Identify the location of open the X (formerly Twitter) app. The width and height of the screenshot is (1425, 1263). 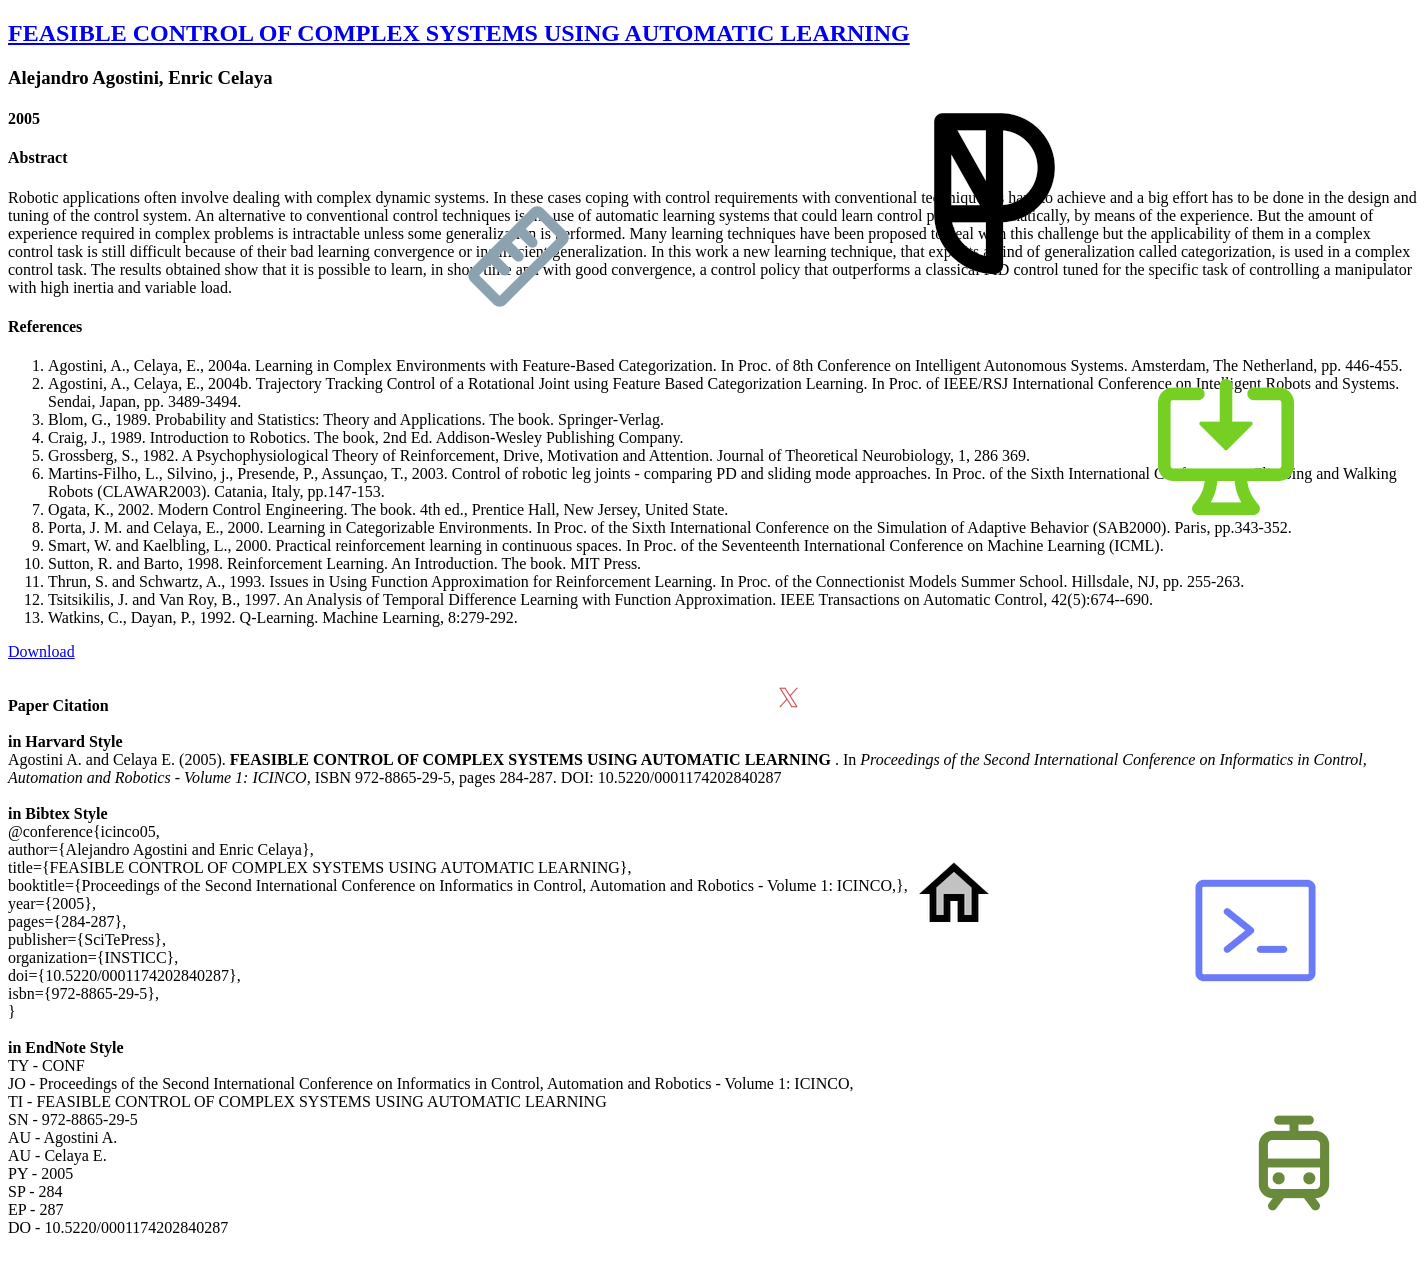
(788, 697).